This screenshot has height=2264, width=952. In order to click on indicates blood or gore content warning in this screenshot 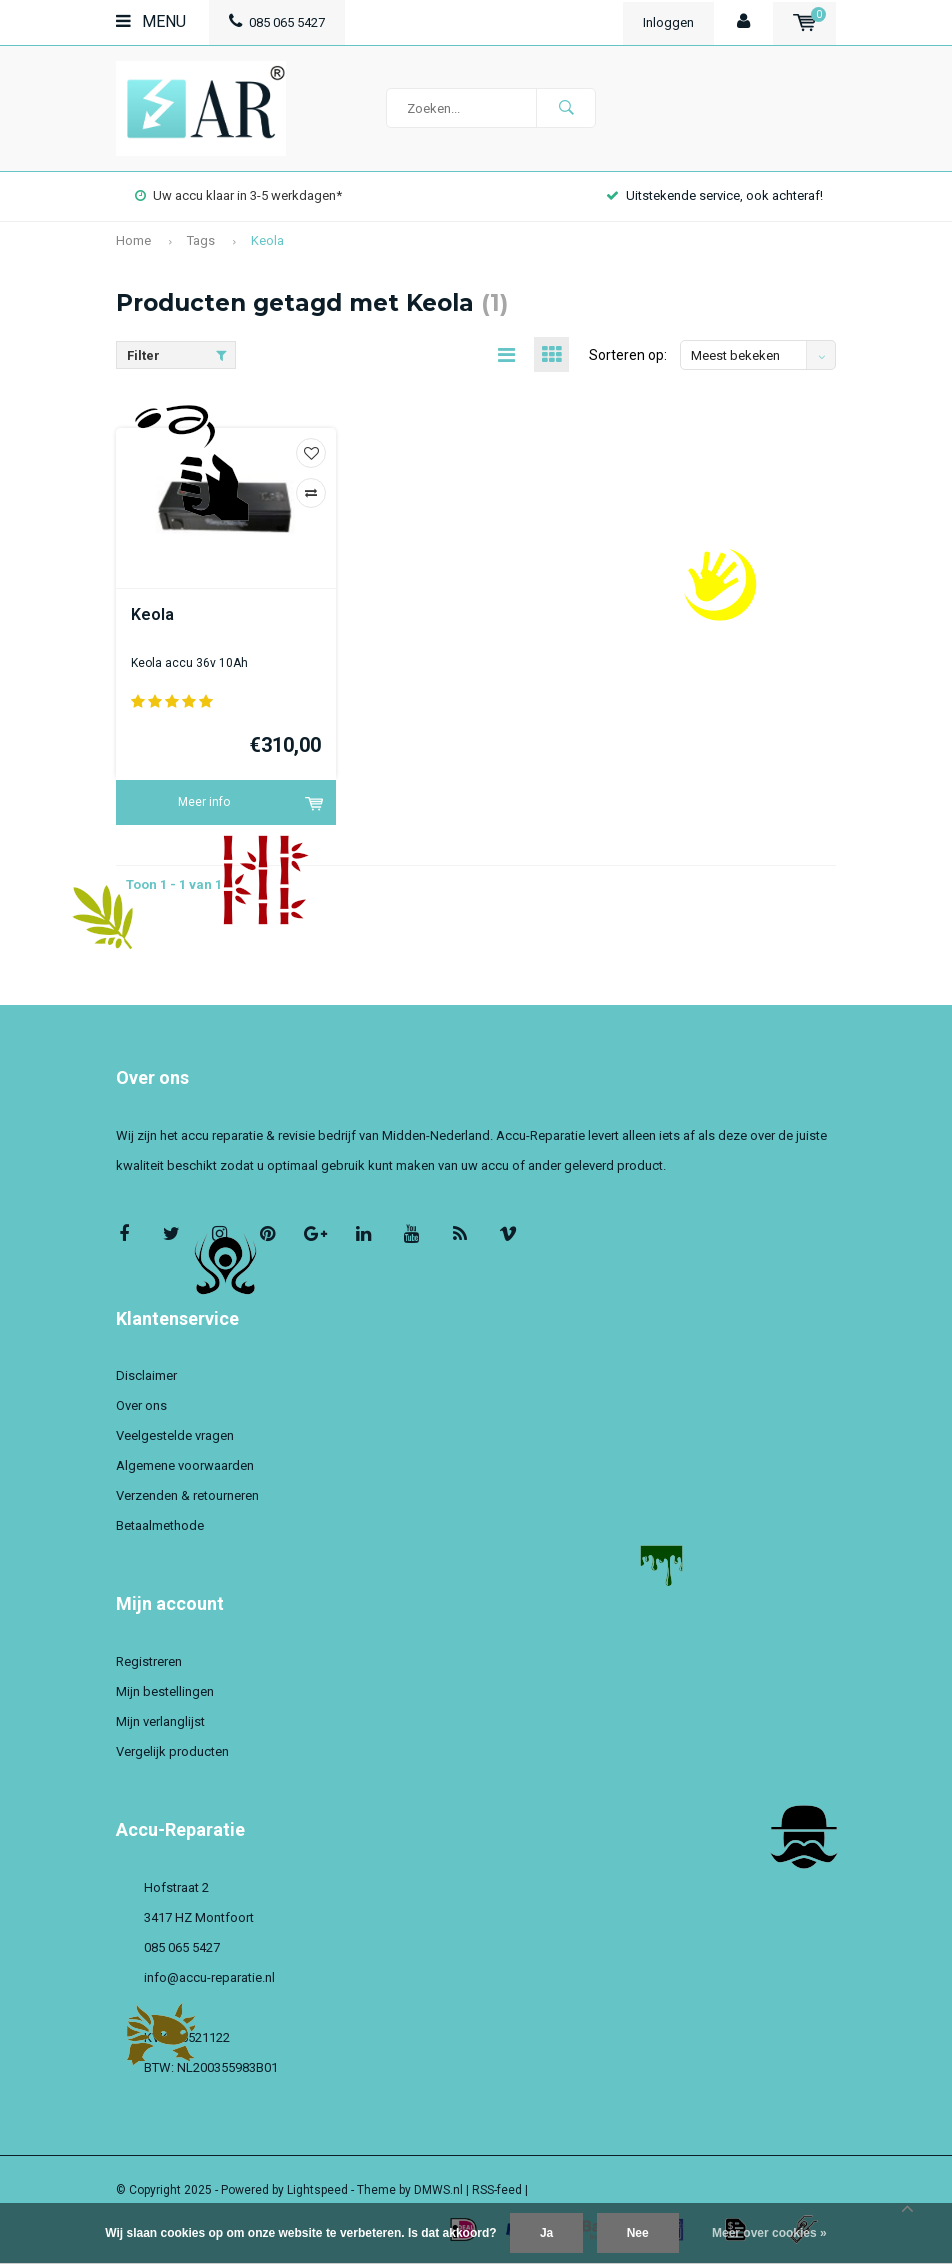, I will do `click(661, 1566)`.